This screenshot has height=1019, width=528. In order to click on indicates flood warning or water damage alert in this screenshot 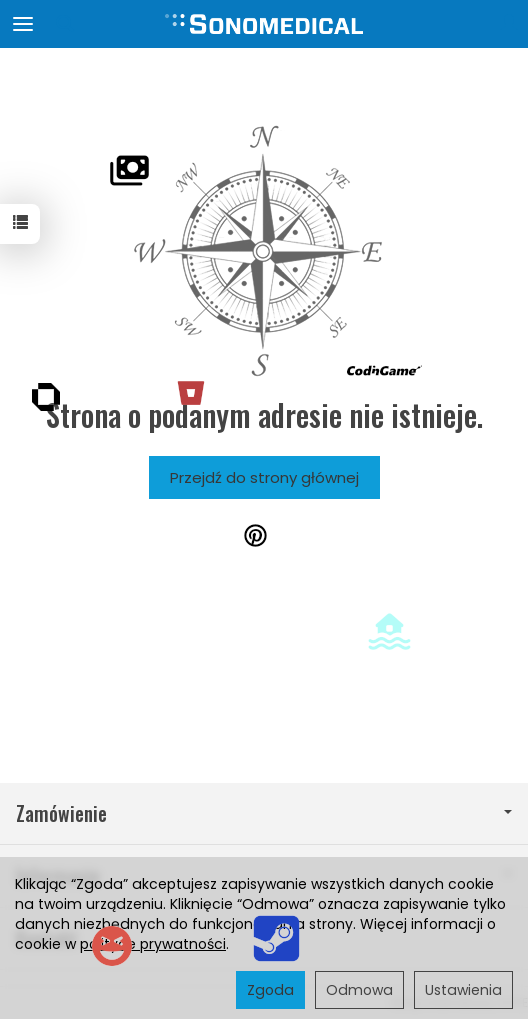, I will do `click(389, 630)`.